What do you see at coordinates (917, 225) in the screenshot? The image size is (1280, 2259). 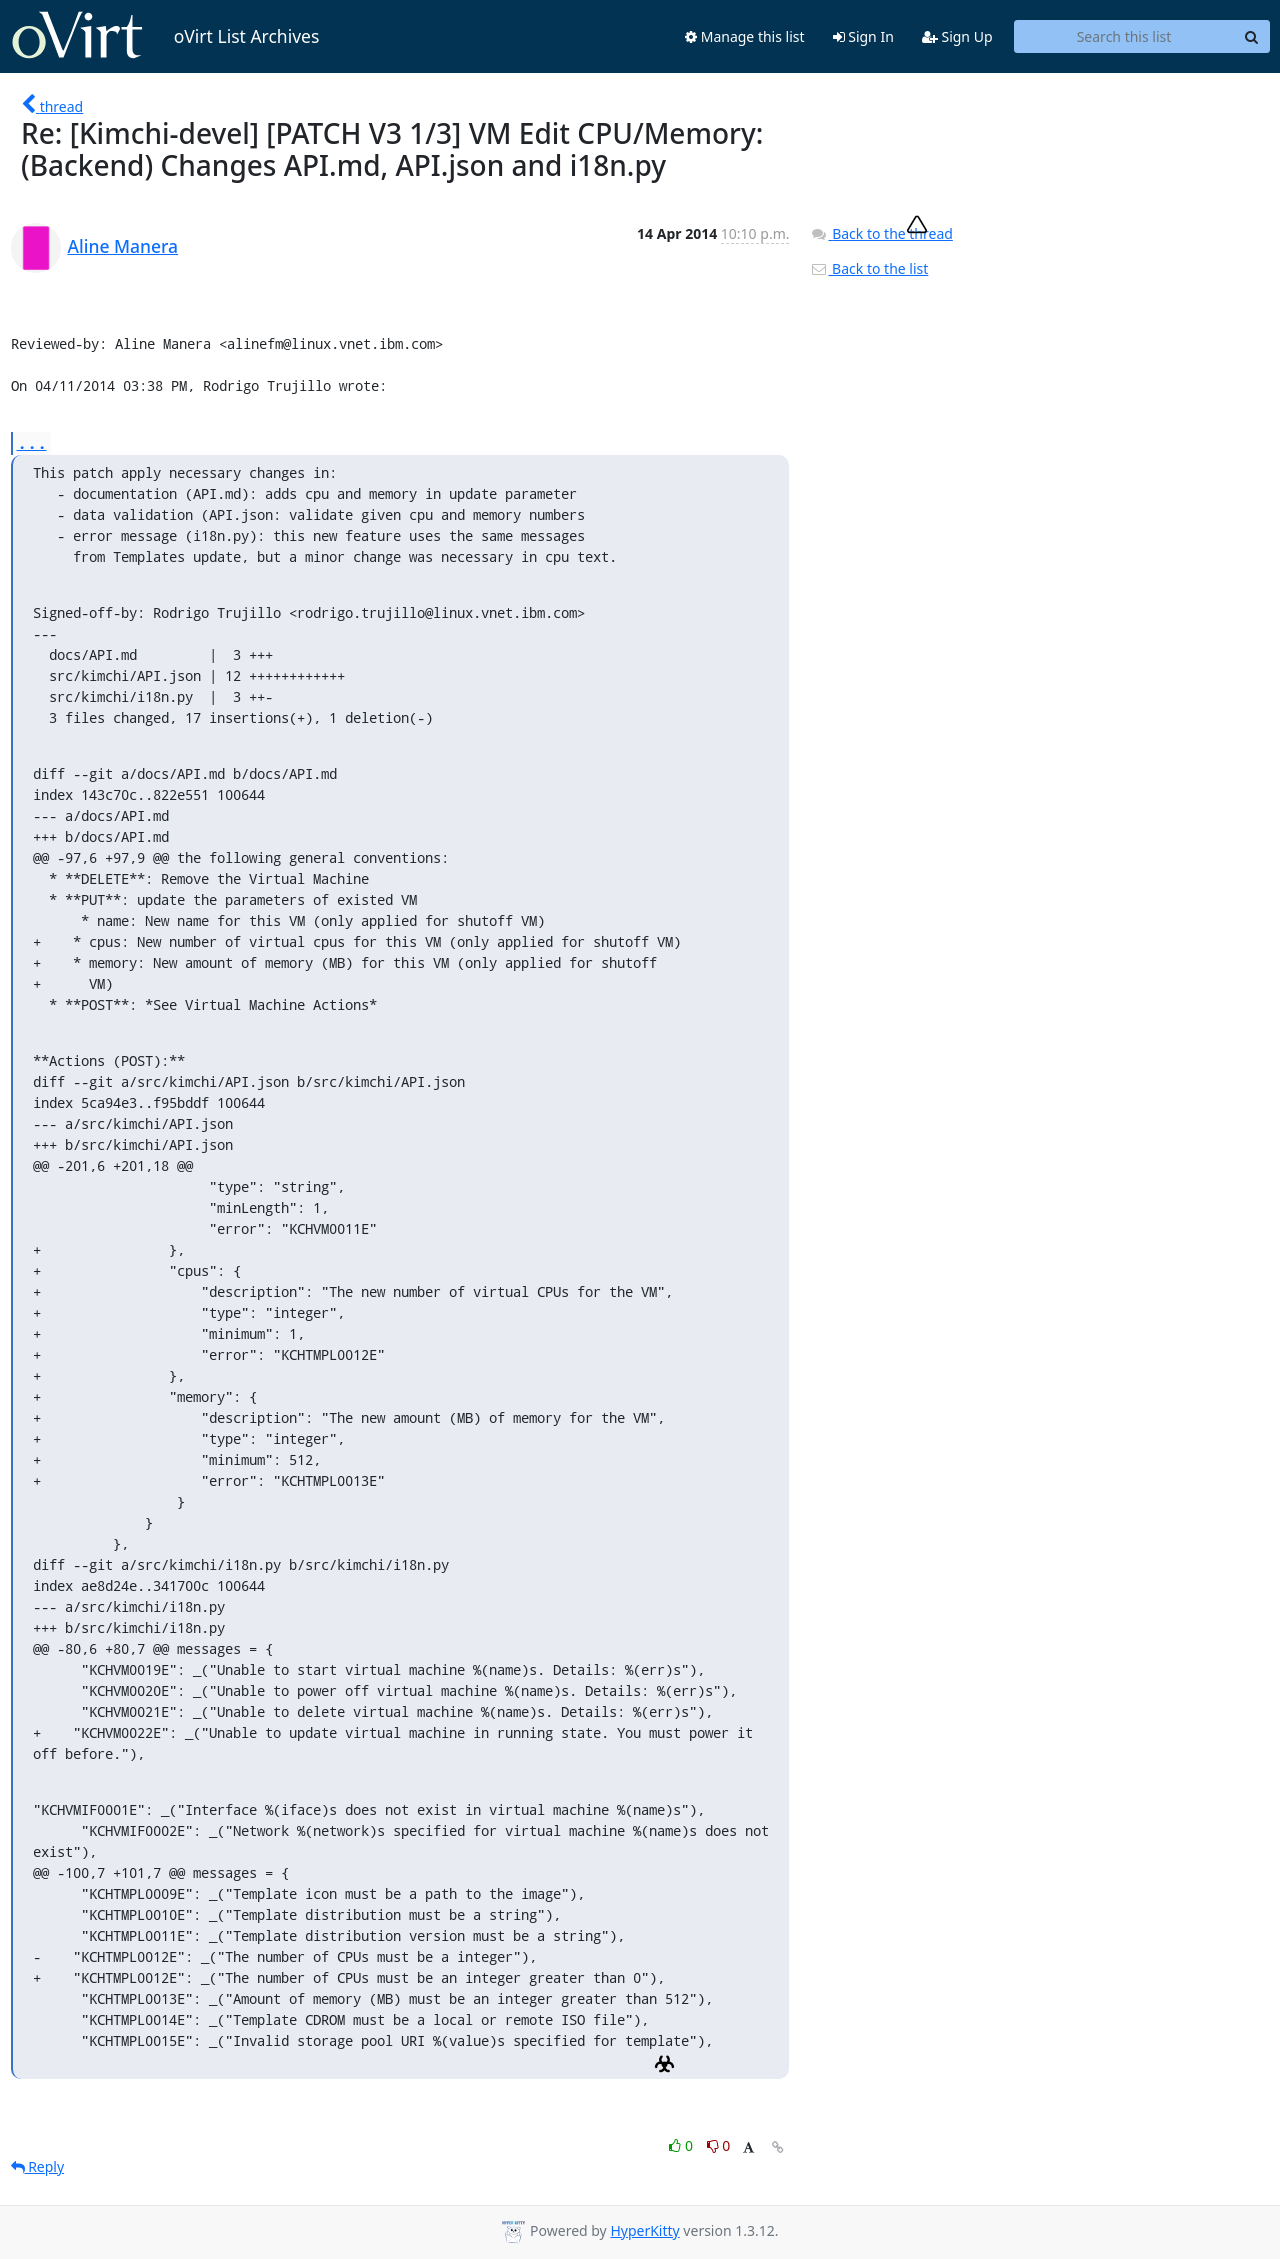 I see `warning or alert indicator` at bounding box center [917, 225].